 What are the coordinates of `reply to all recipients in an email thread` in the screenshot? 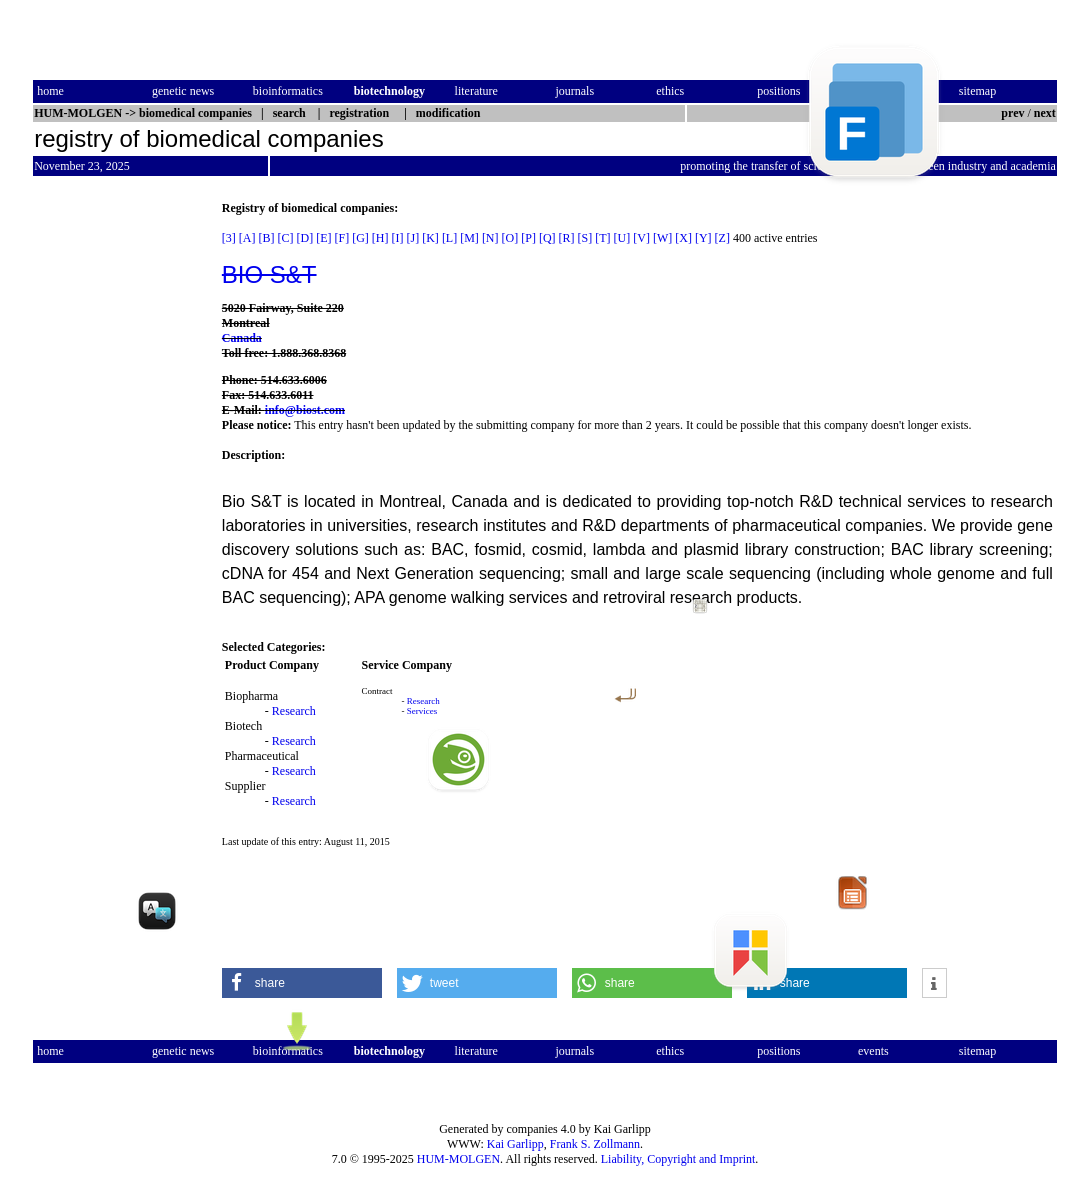 It's located at (625, 694).